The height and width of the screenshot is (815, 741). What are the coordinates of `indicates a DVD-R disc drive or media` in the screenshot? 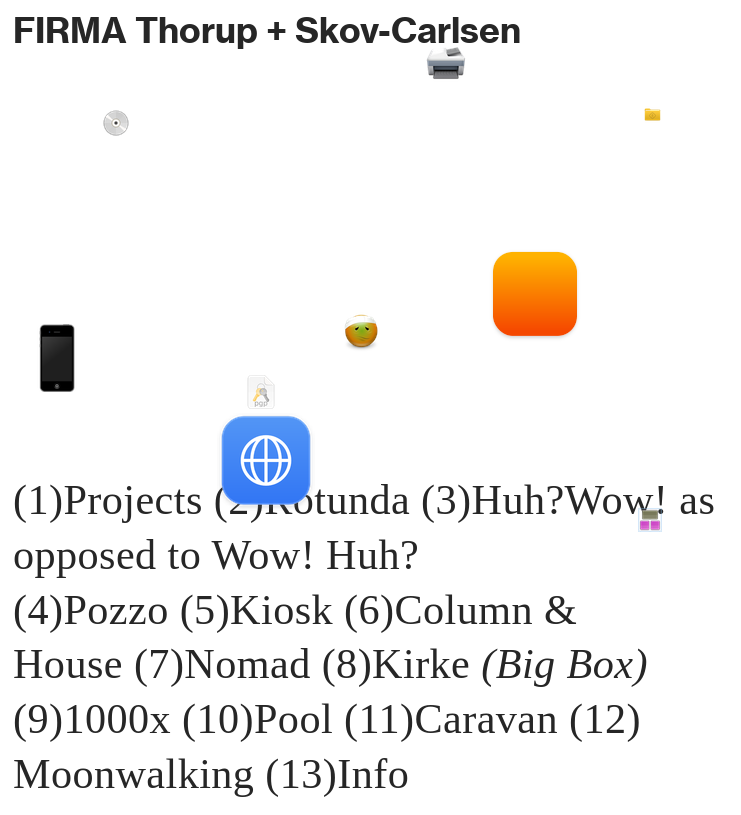 It's located at (116, 123).